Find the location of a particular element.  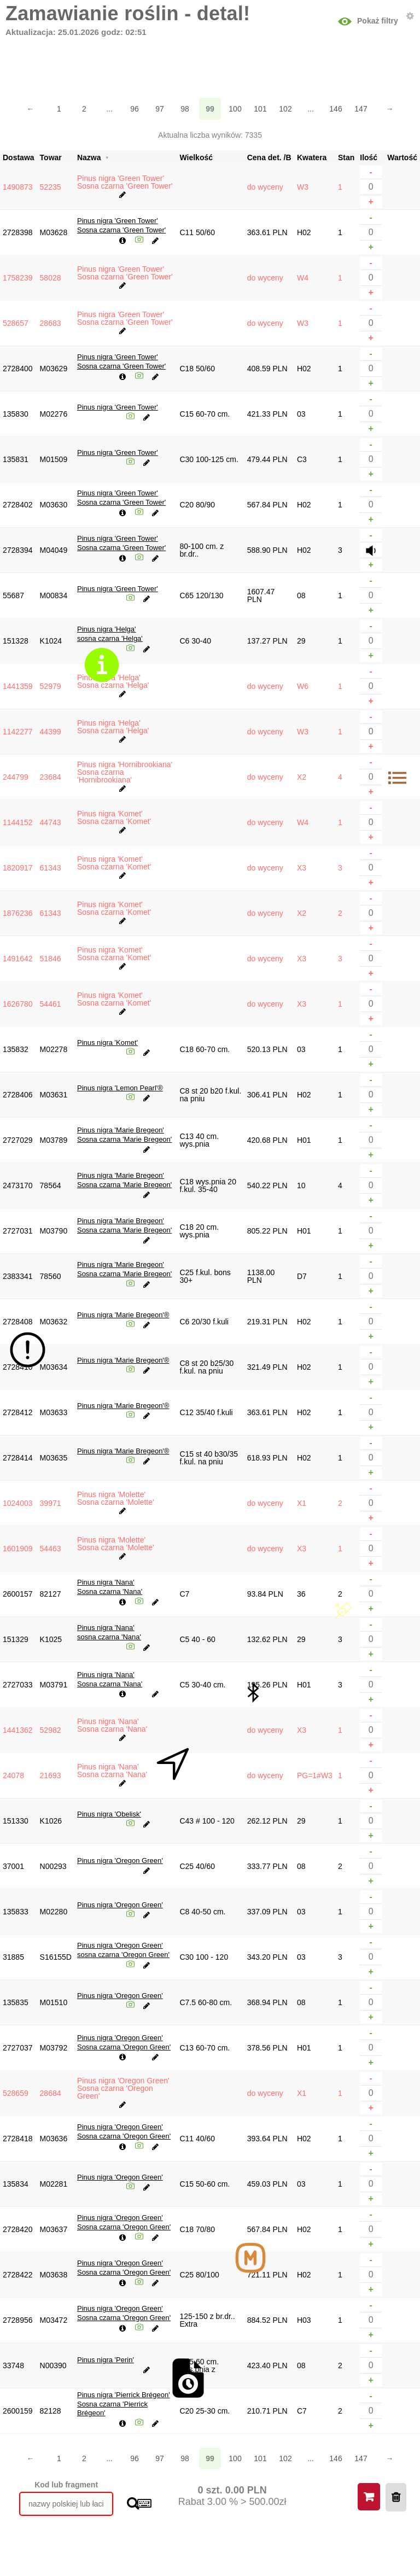

view more information or details is located at coordinates (102, 665).